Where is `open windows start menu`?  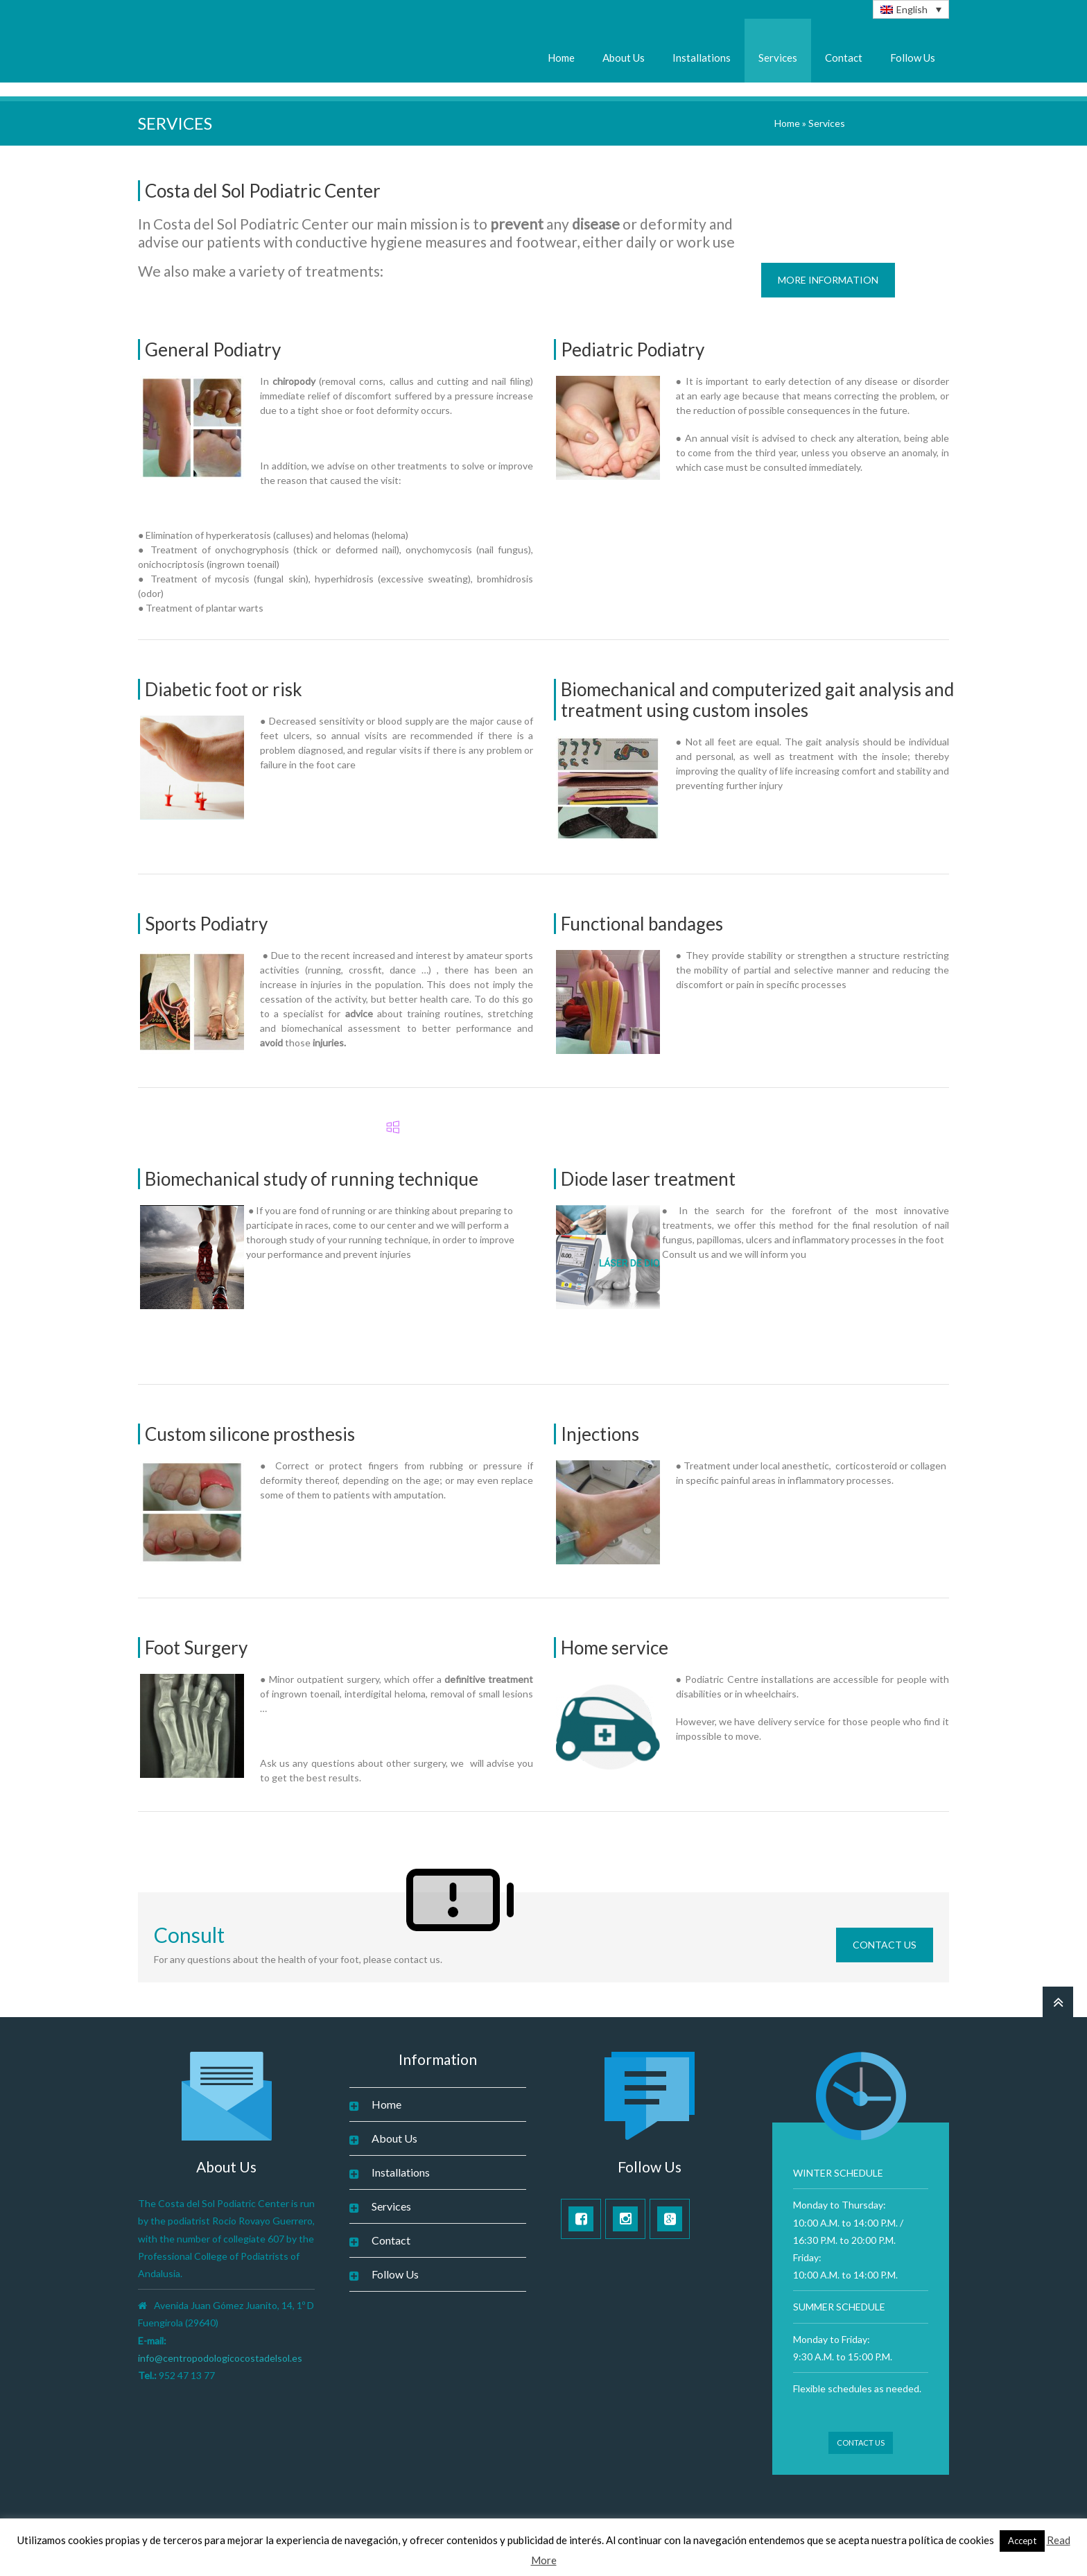 open windows start menu is located at coordinates (393, 1127).